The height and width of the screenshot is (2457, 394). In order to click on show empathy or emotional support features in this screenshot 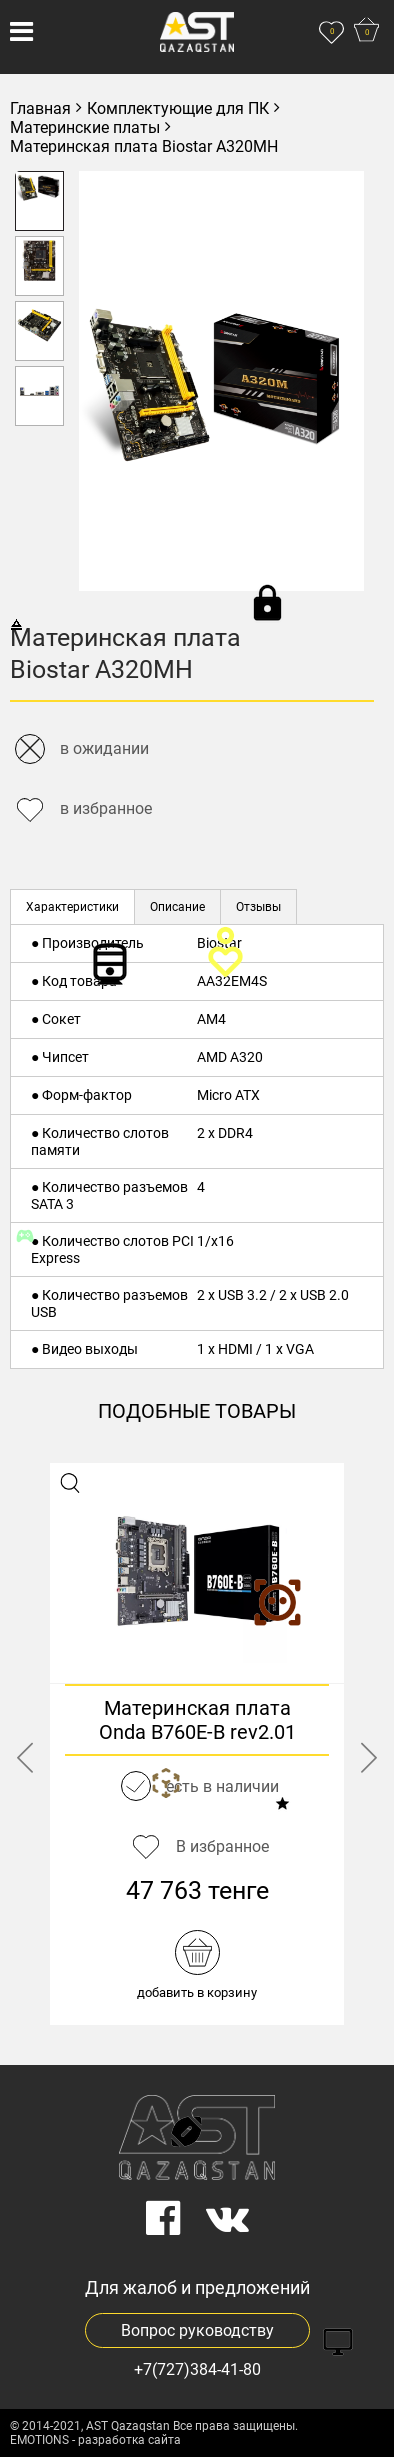, I will do `click(225, 951)`.